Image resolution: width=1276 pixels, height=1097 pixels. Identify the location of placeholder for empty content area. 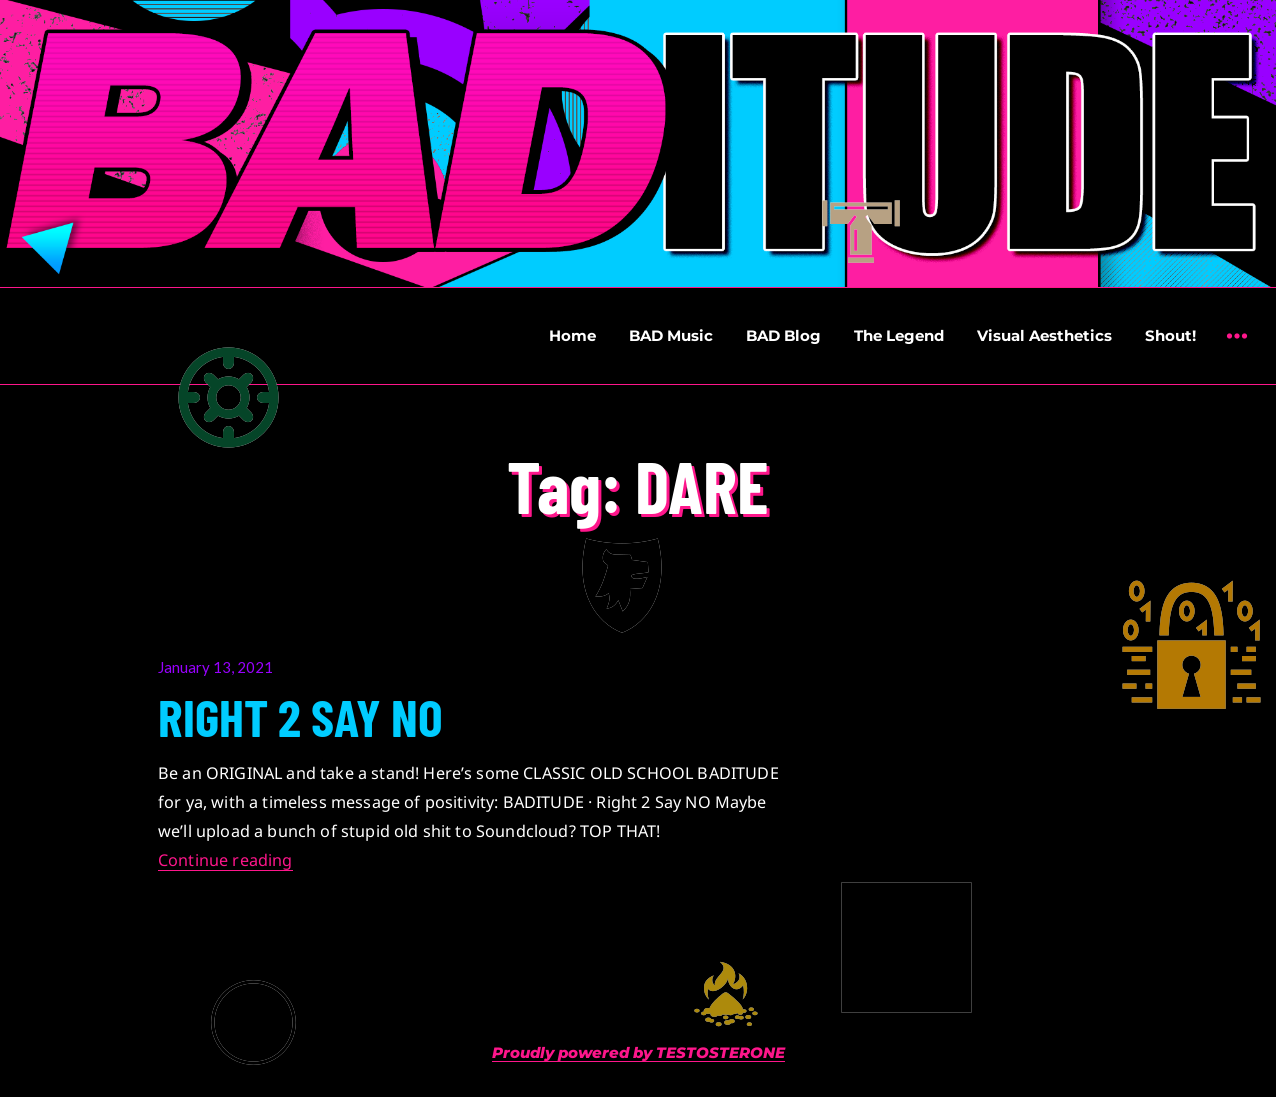
(906, 947).